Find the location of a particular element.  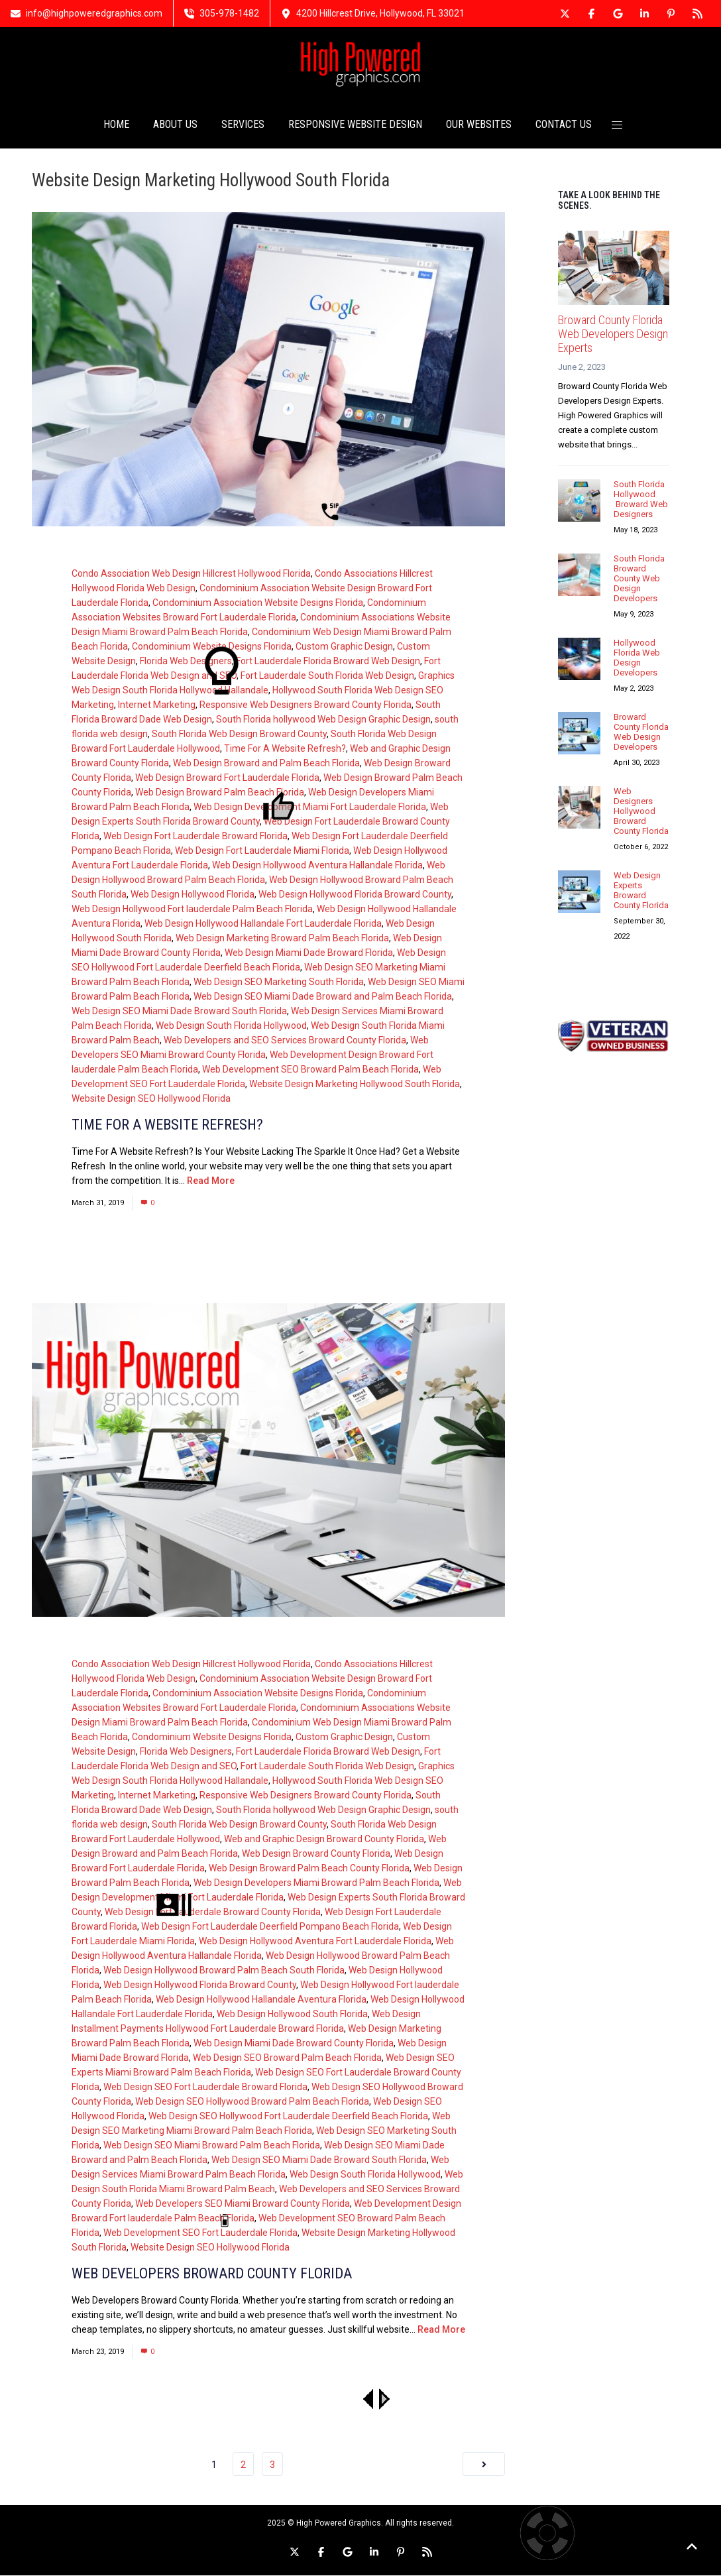

make a SIP (internet) phone call is located at coordinates (330, 512).